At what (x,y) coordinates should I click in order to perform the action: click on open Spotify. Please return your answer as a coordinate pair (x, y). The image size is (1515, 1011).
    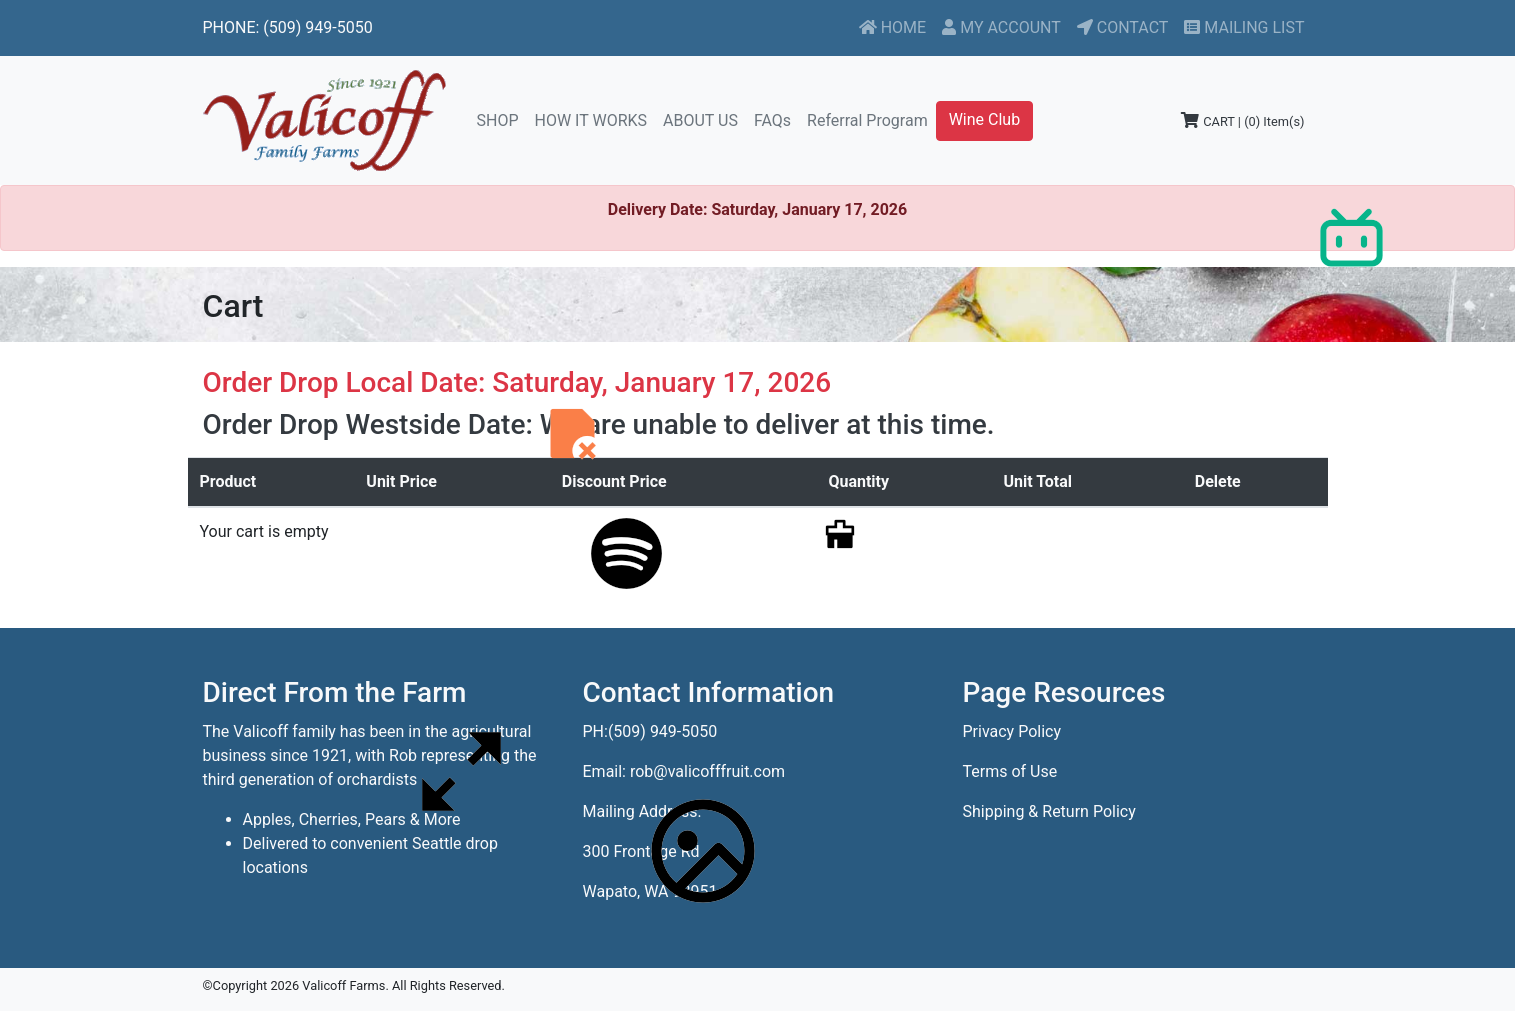
    Looking at the image, I should click on (626, 553).